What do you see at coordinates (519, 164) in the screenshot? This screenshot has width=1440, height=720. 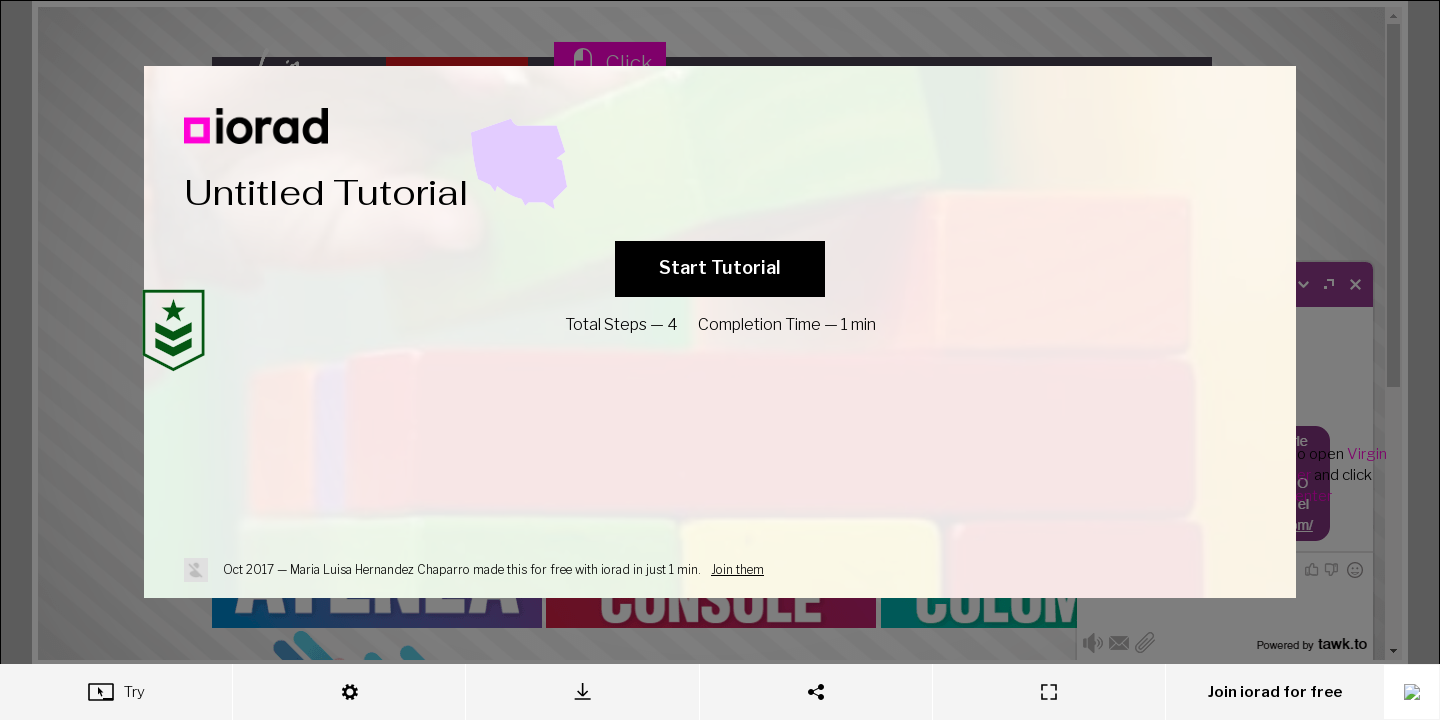 I see `select Poland as your country or region` at bounding box center [519, 164].